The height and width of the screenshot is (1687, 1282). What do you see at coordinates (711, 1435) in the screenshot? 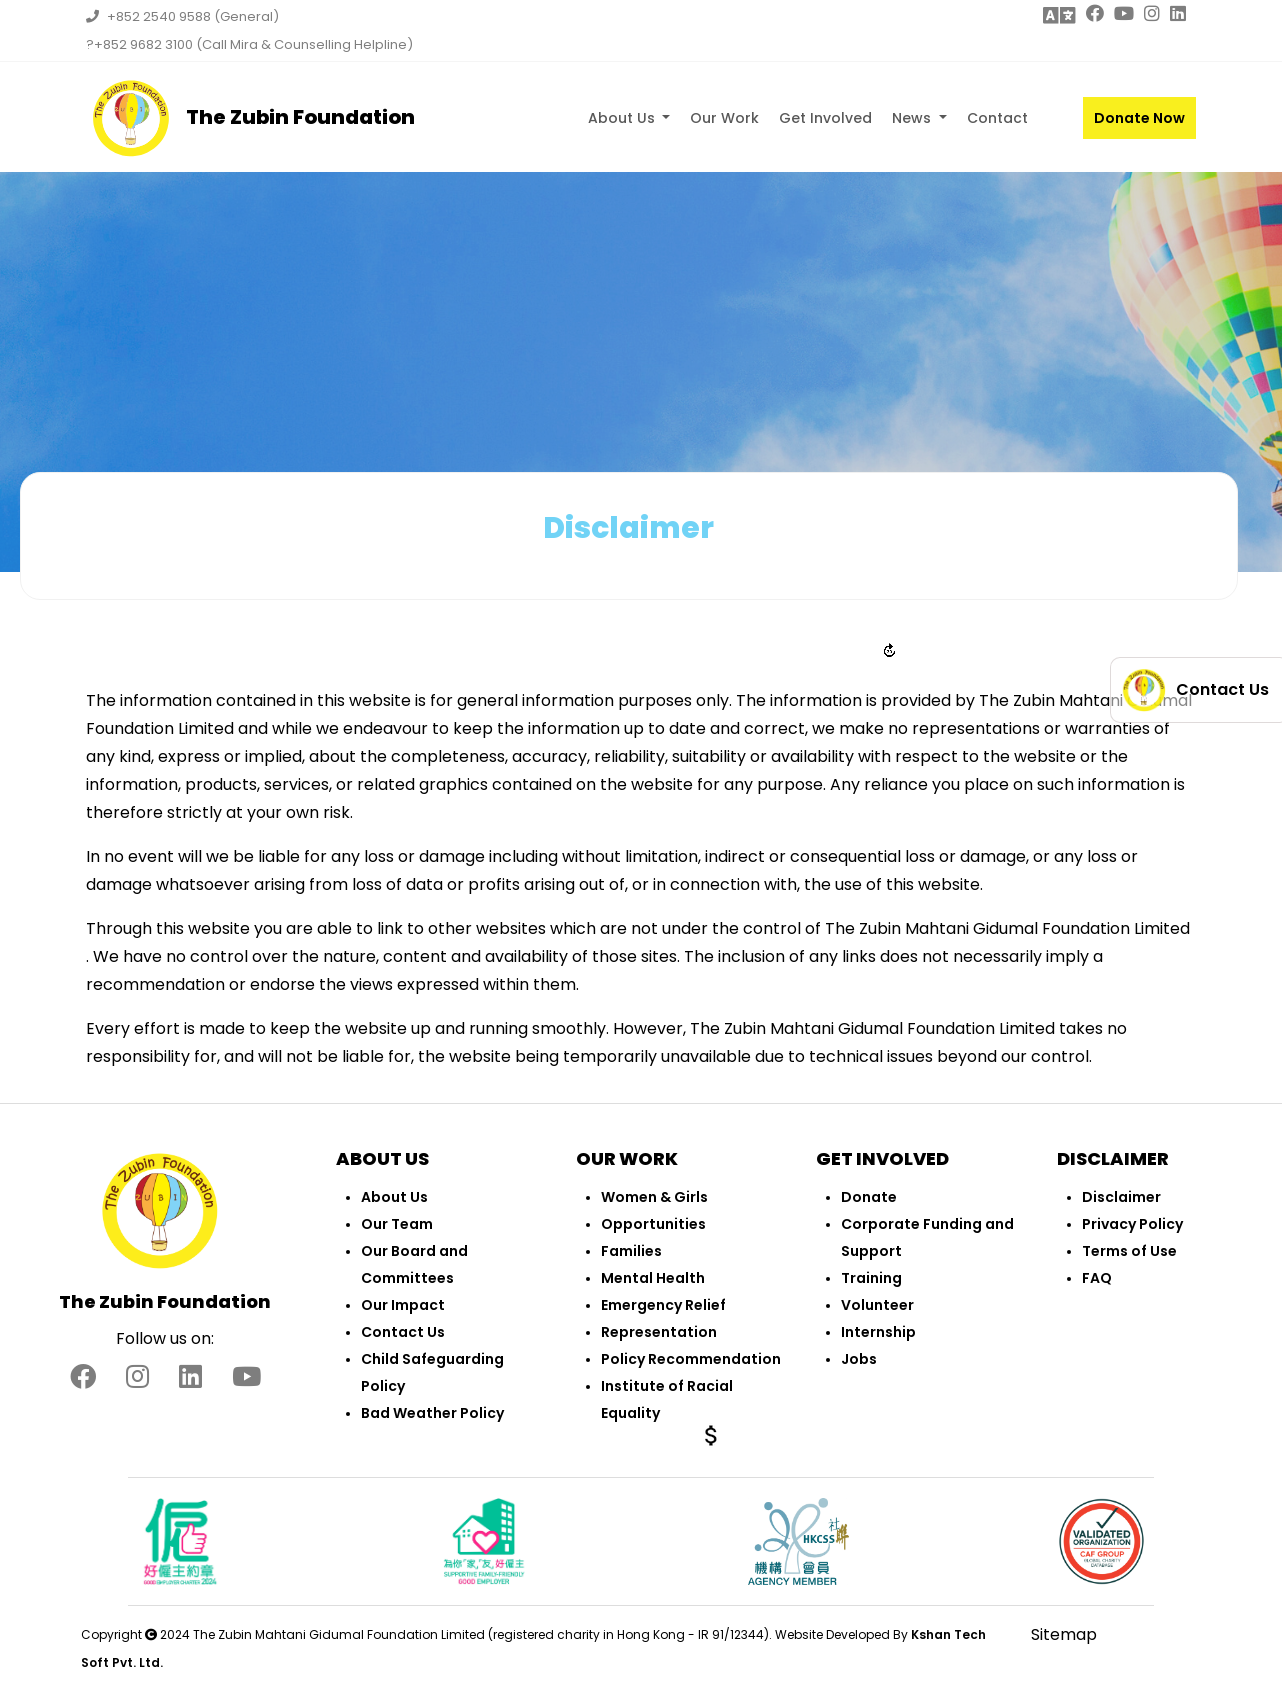
I see `view pricing or payment details` at bounding box center [711, 1435].